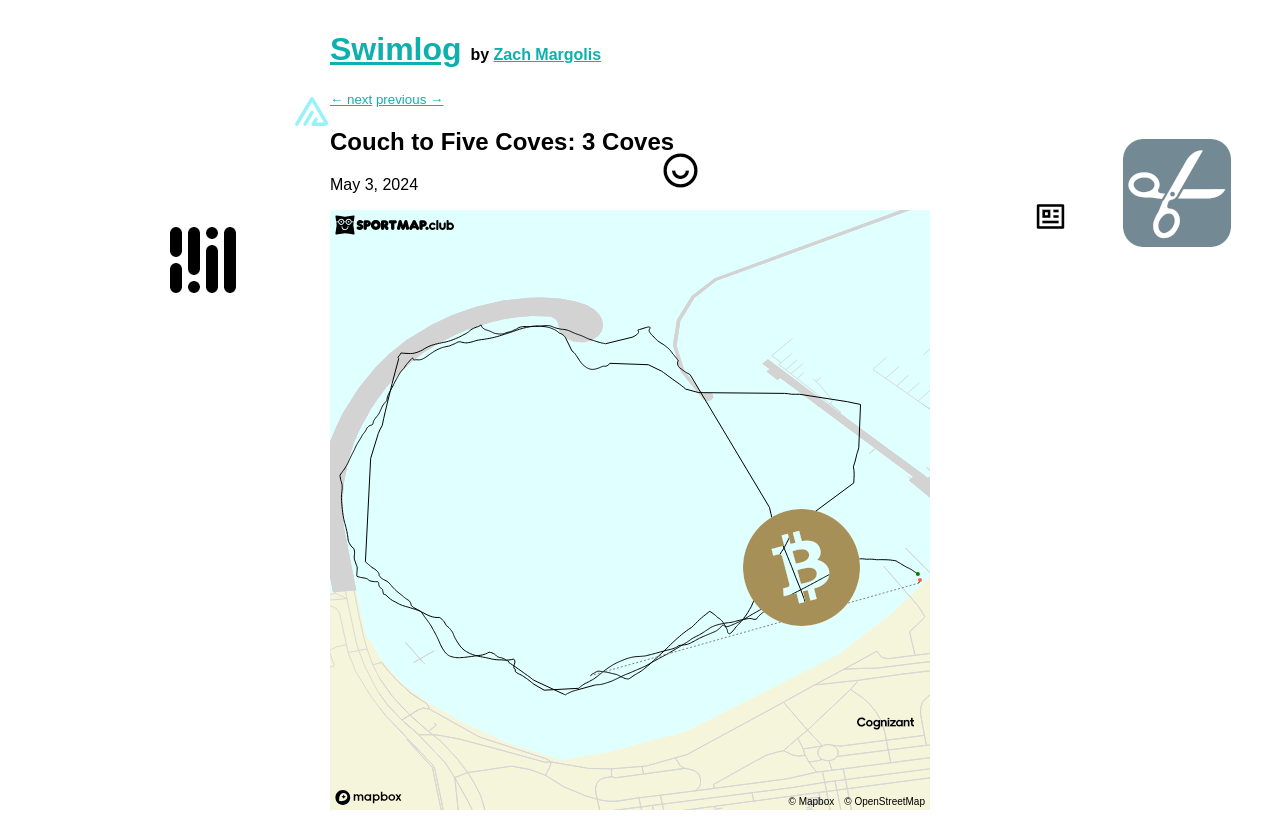 The image size is (1280, 824). Describe the element at coordinates (203, 260) in the screenshot. I see `mediapipe framework or SDK integration` at that location.